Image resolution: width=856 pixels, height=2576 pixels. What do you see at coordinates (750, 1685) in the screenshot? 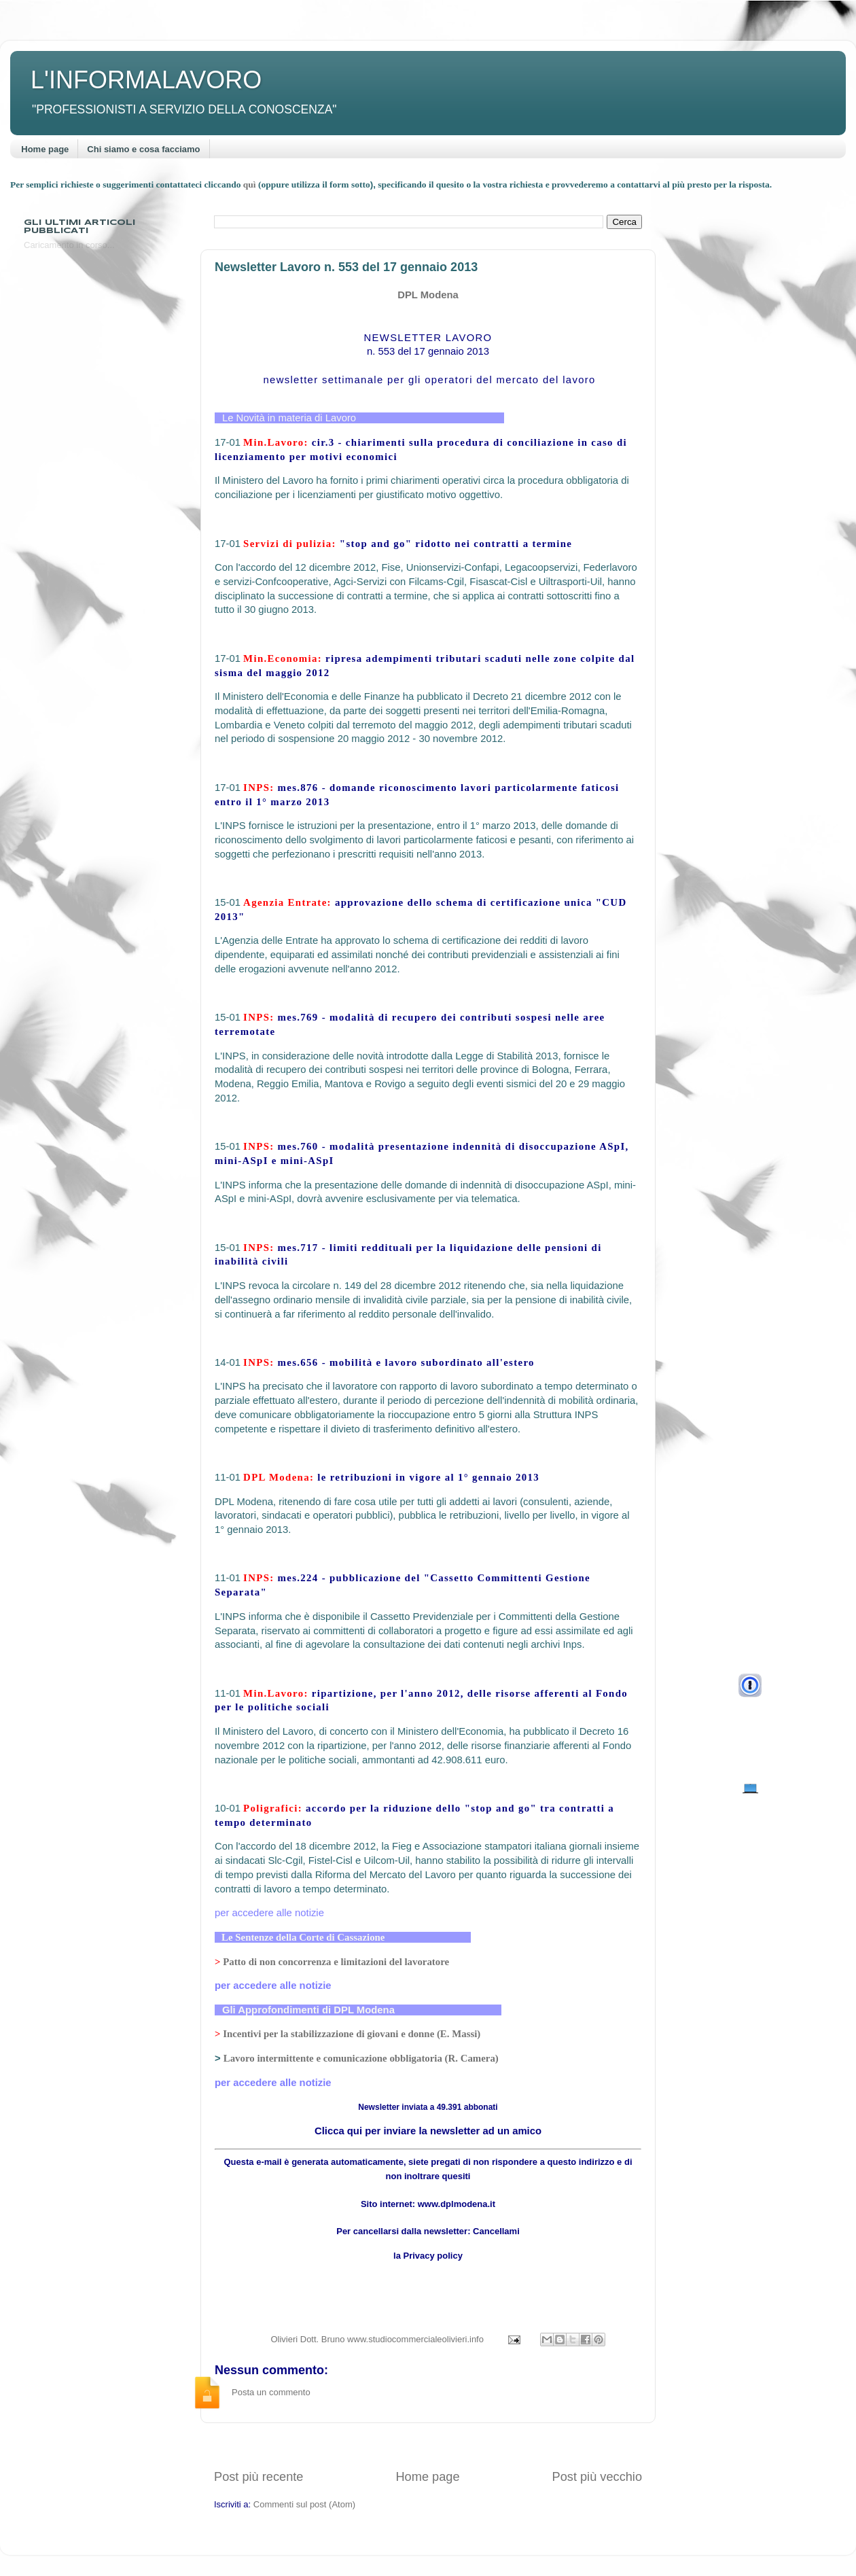
I see `open 1Password to access saved passwords` at bounding box center [750, 1685].